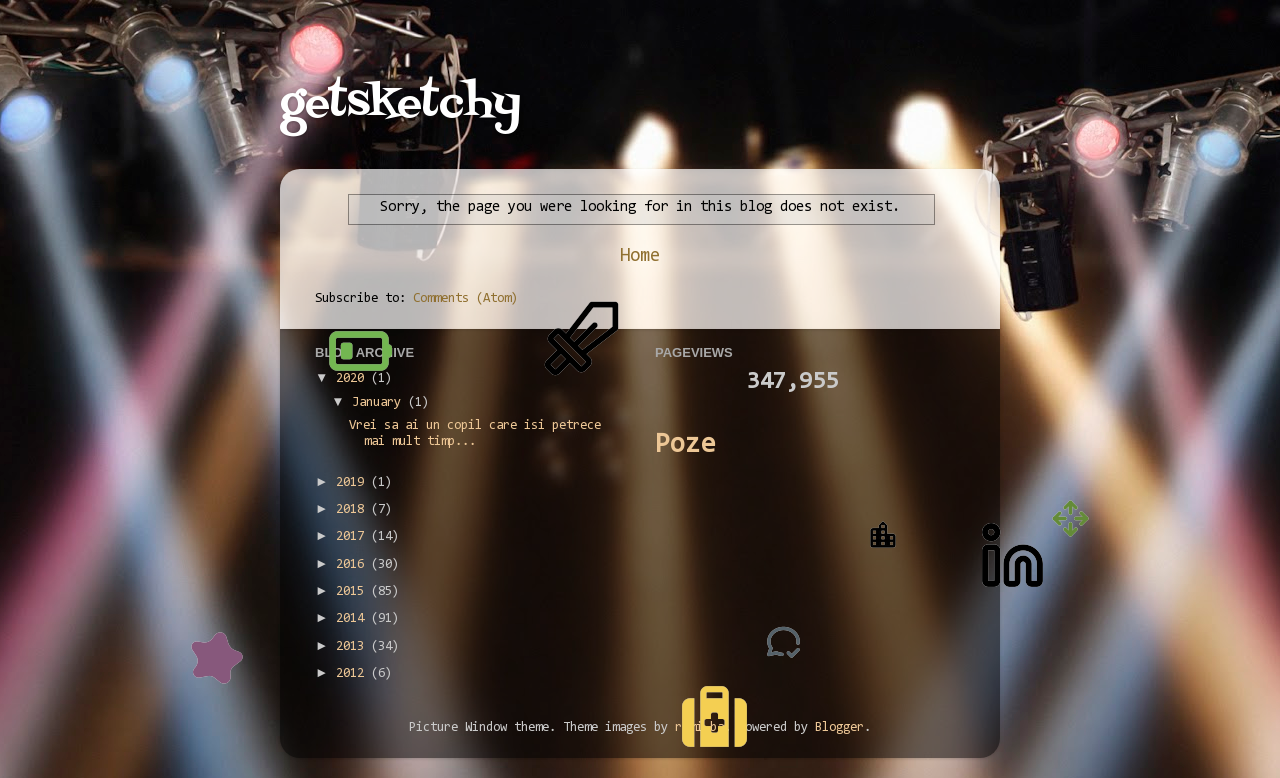  What do you see at coordinates (583, 337) in the screenshot?
I see `access combat or battle features` at bounding box center [583, 337].